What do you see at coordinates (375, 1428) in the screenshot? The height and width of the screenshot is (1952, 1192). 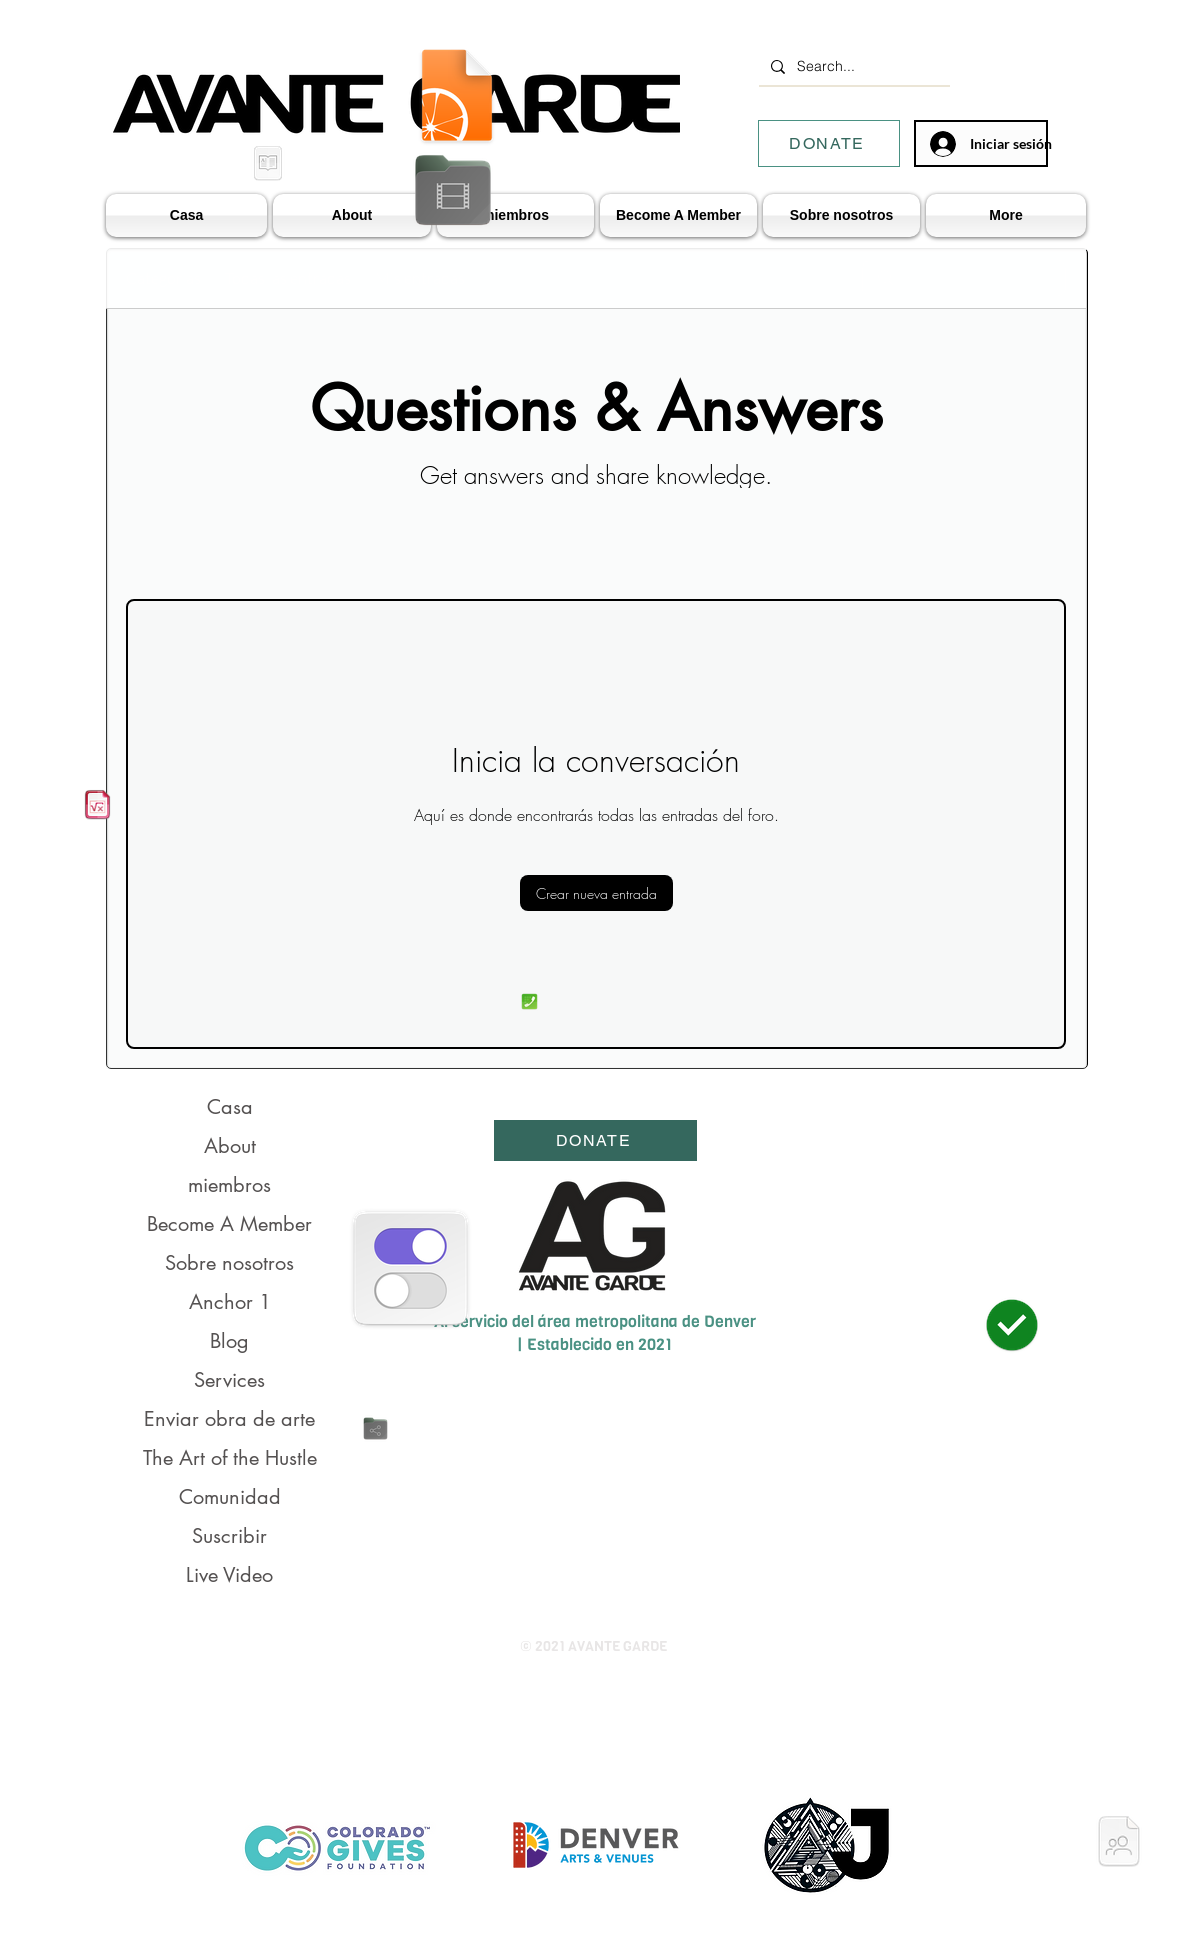 I see `open your public shared folder` at bounding box center [375, 1428].